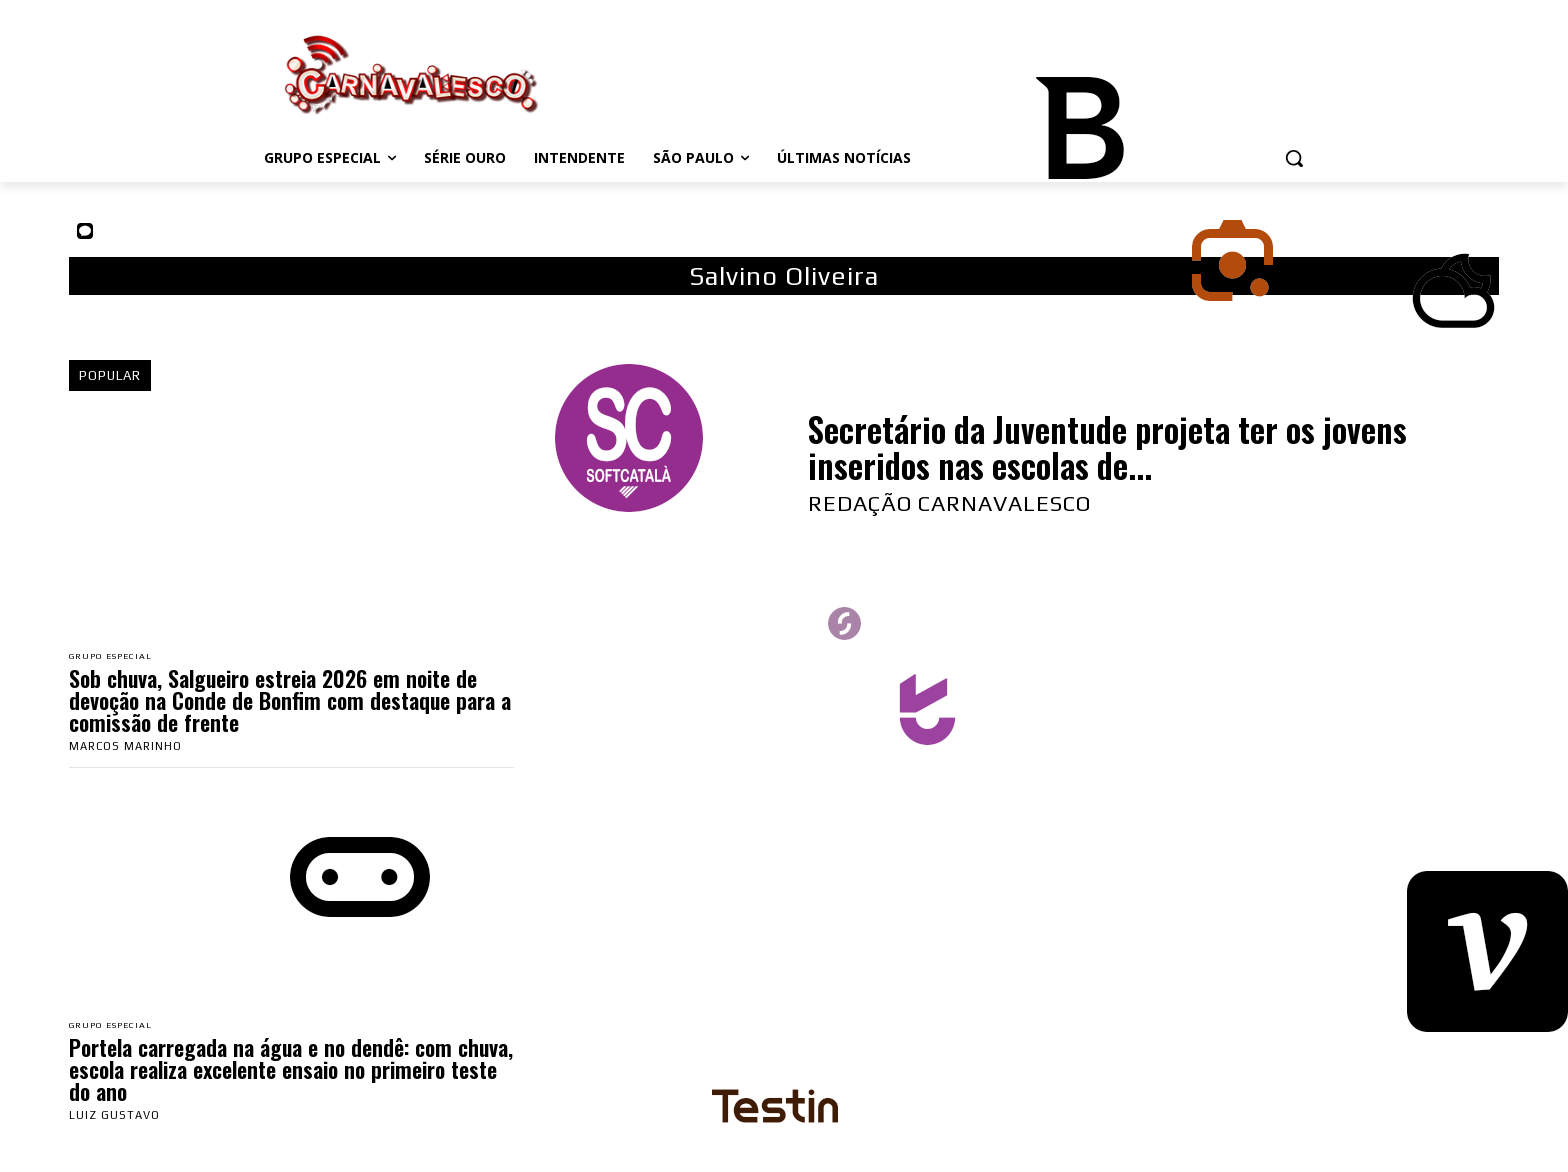 The height and width of the screenshot is (1172, 1568). I want to click on bitdefender antivirus app, so click(1080, 128).